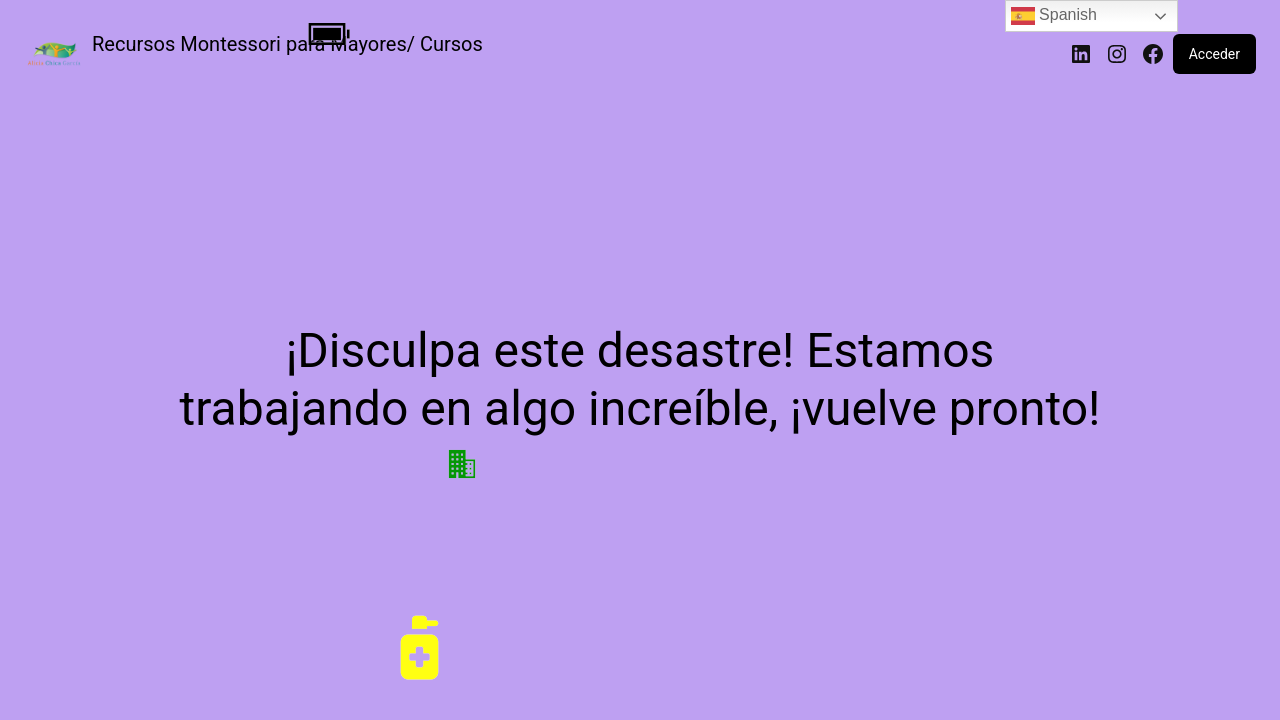 Image resolution: width=1280 pixels, height=720 pixels. Describe the element at coordinates (419, 649) in the screenshot. I see `access medical supplies or first aid resources` at that location.